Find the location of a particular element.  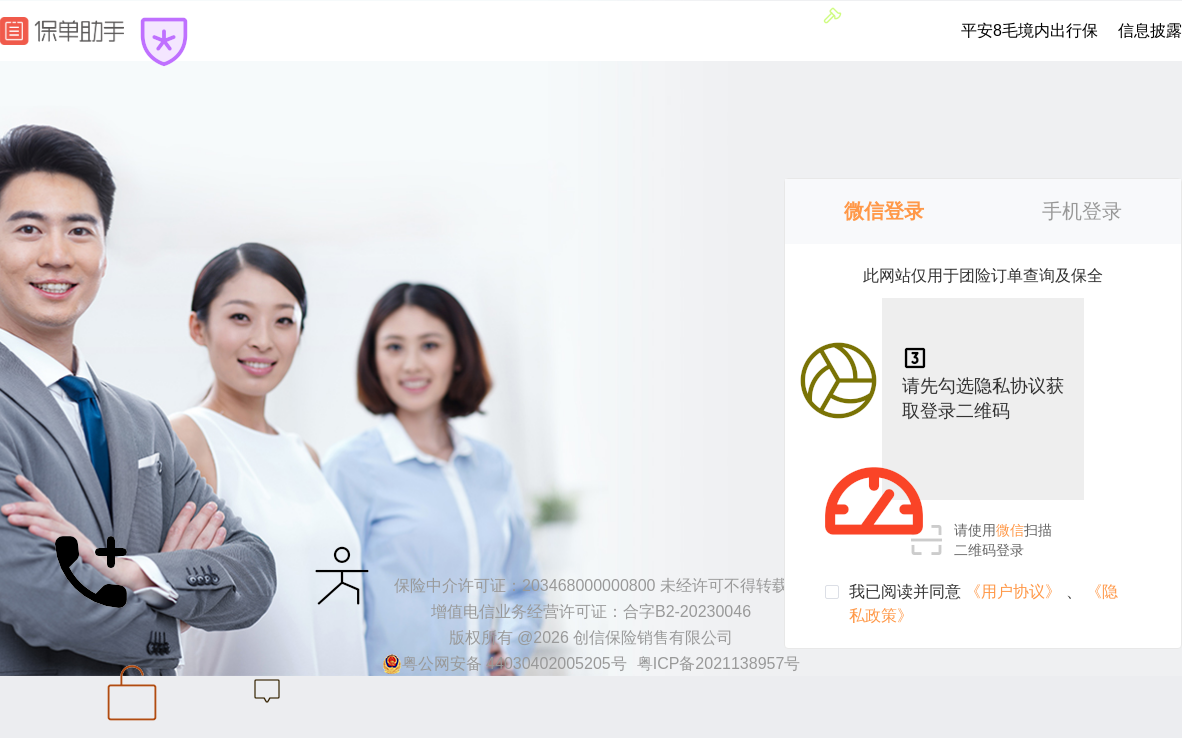

access tai chi or meditation exercises is located at coordinates (342, 578).